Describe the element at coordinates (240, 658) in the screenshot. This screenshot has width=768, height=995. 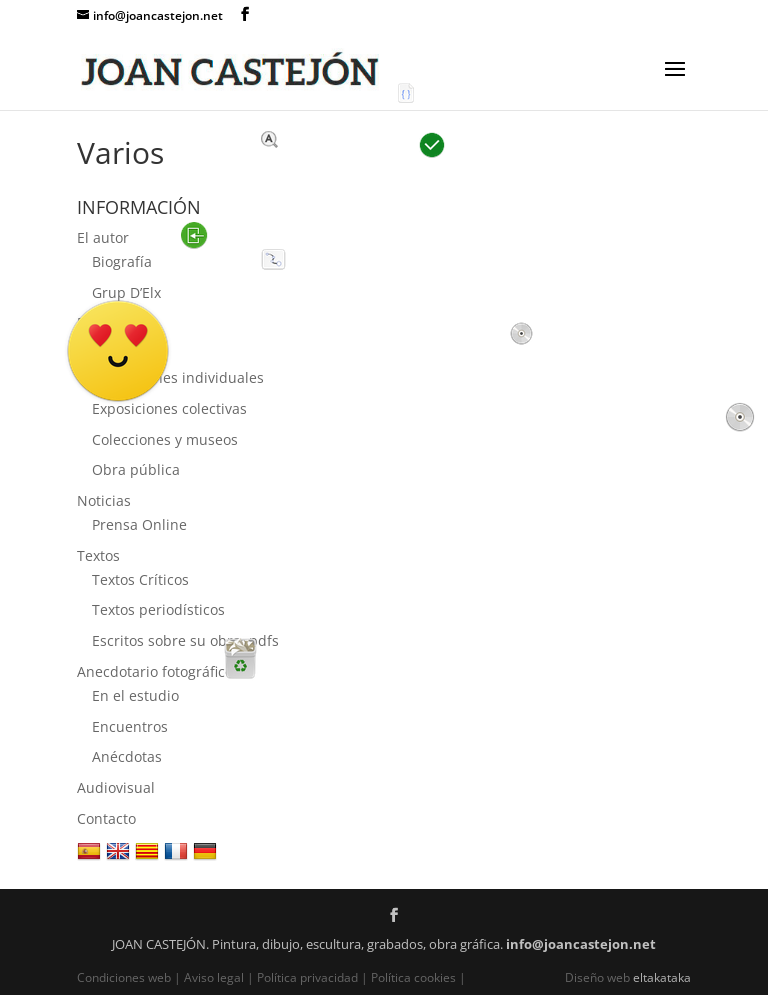
I see `view deleted files in trash` at that location.